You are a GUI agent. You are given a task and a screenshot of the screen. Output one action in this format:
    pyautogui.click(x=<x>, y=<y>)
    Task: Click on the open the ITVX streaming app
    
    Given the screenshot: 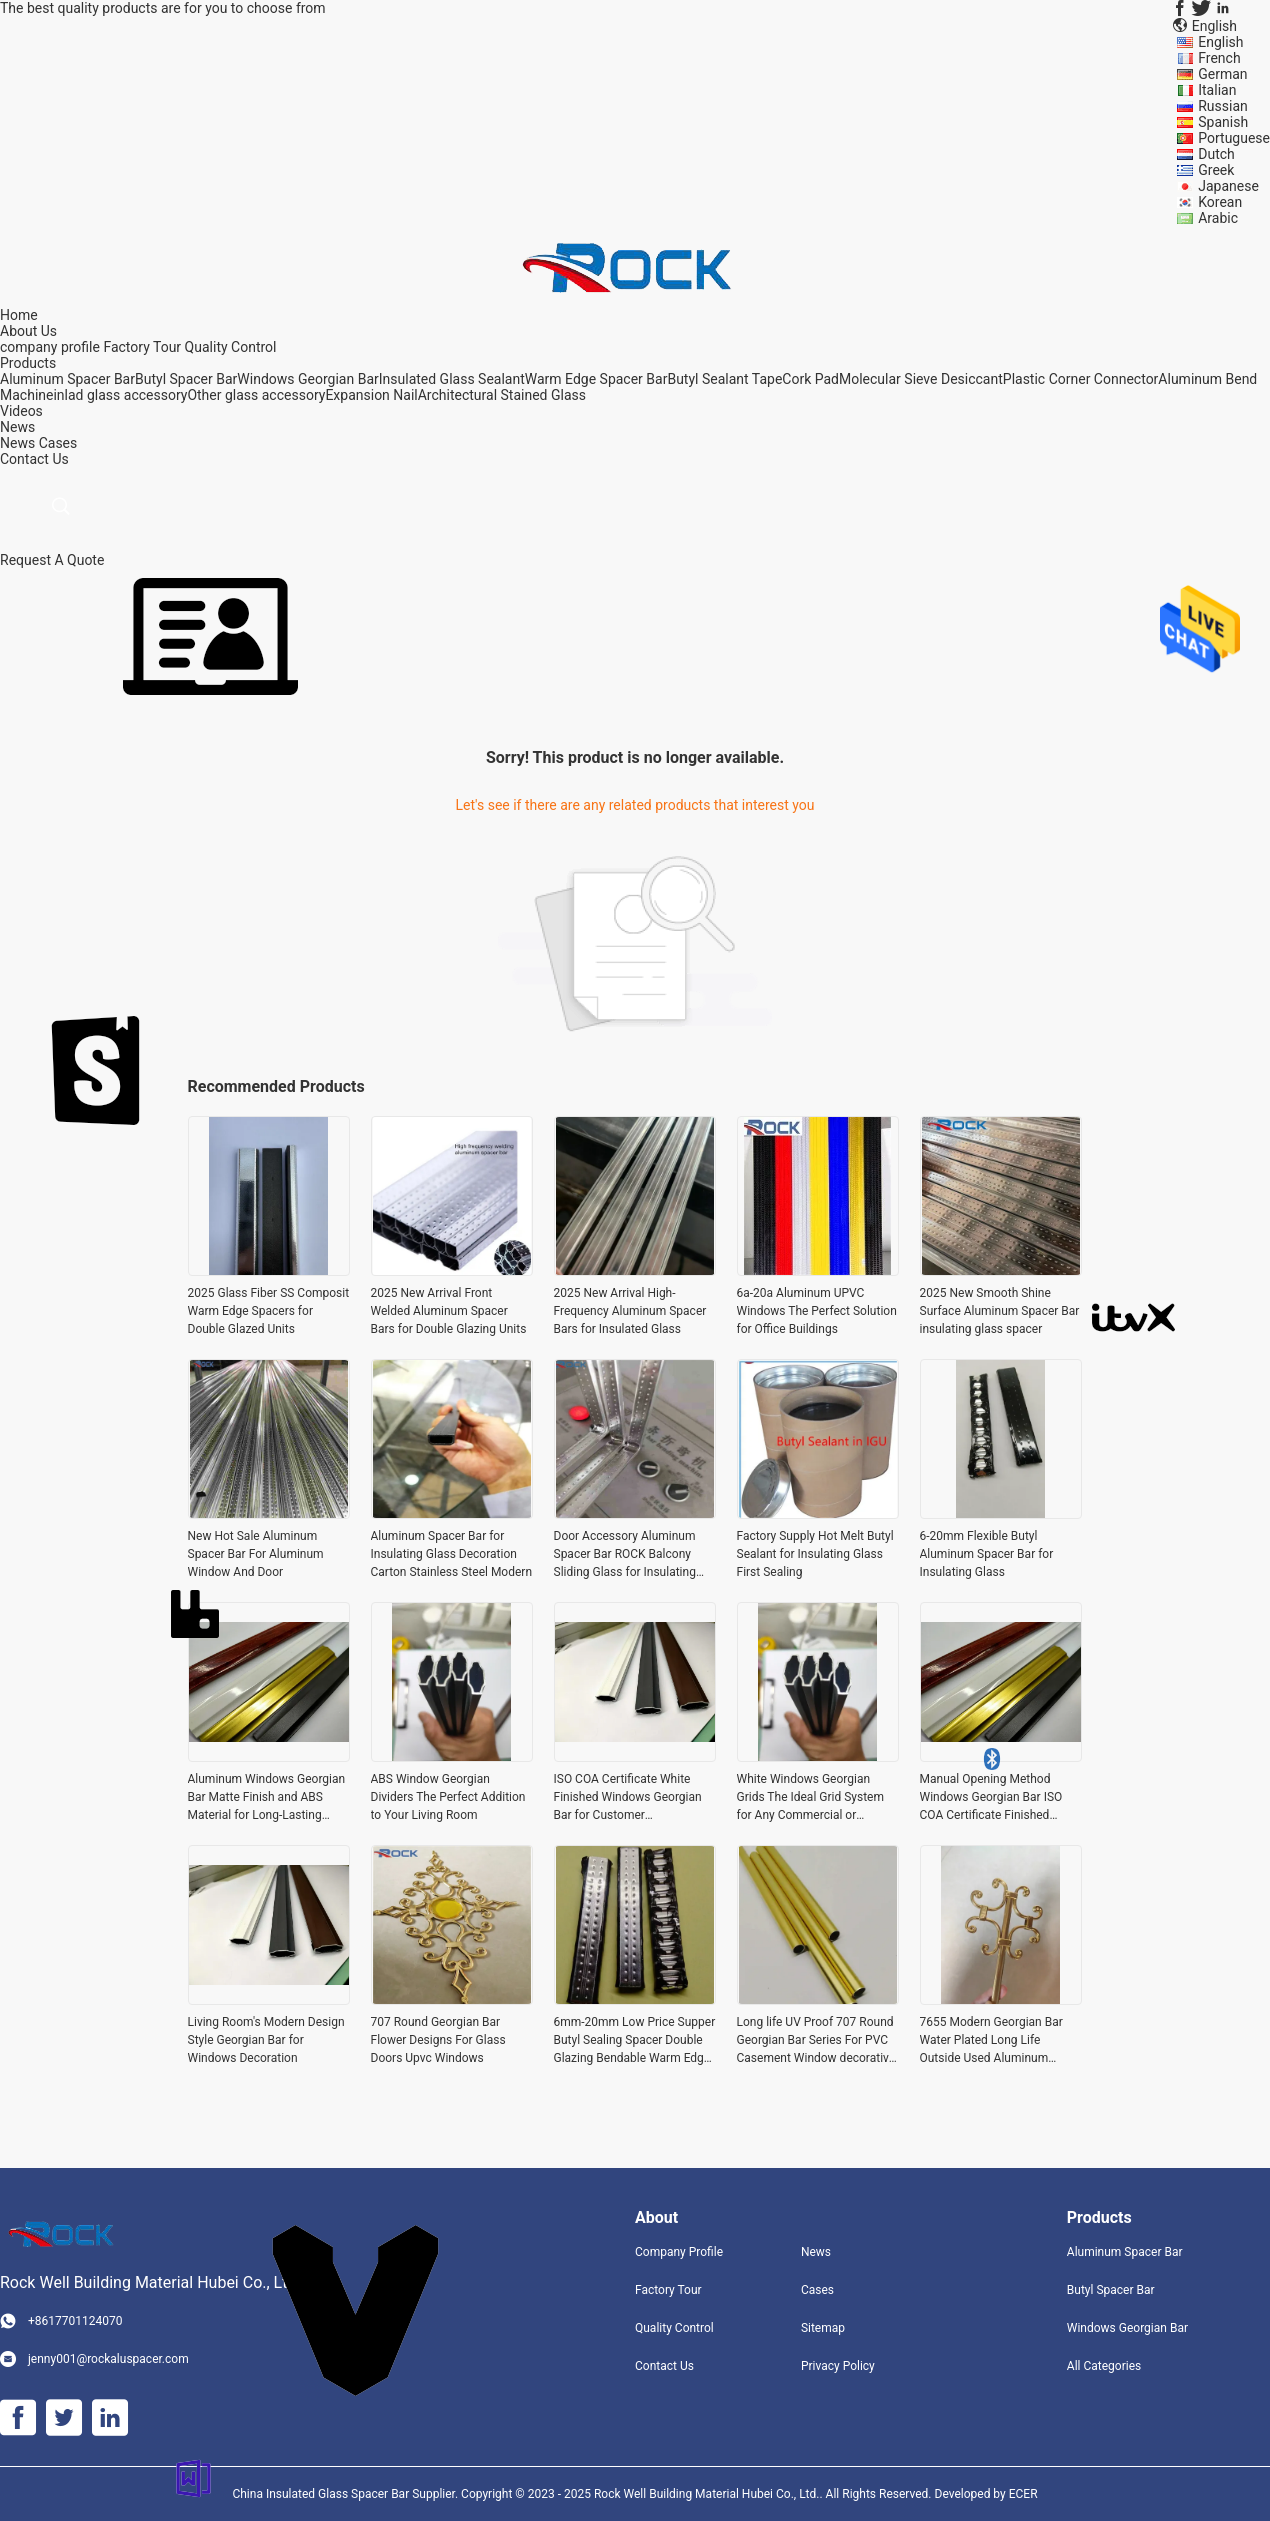 What is the action you would take?
    pyautogui.click(x=1133, y=1317)
    